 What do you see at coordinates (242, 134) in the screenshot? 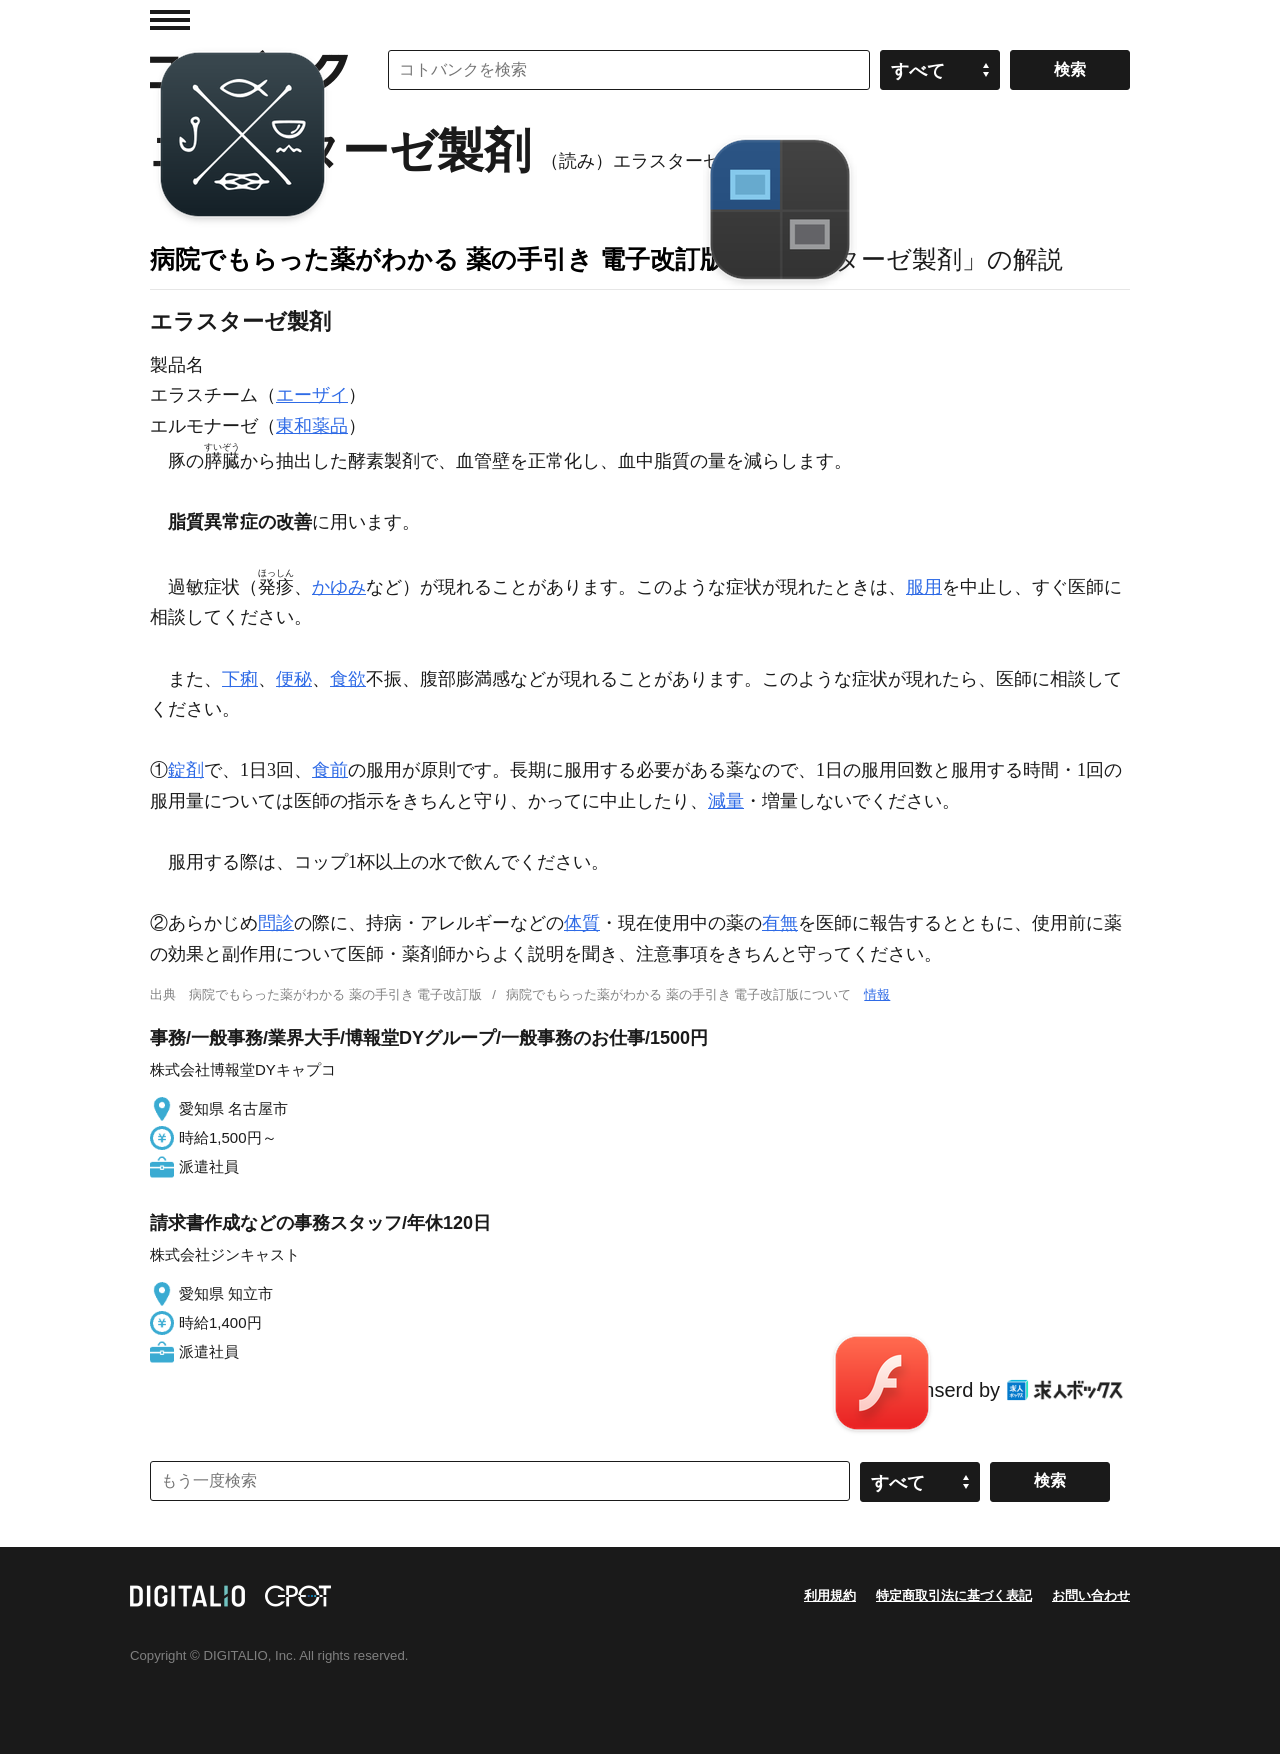
I see `launch fishing planet game` at bounding box center [242, 134].